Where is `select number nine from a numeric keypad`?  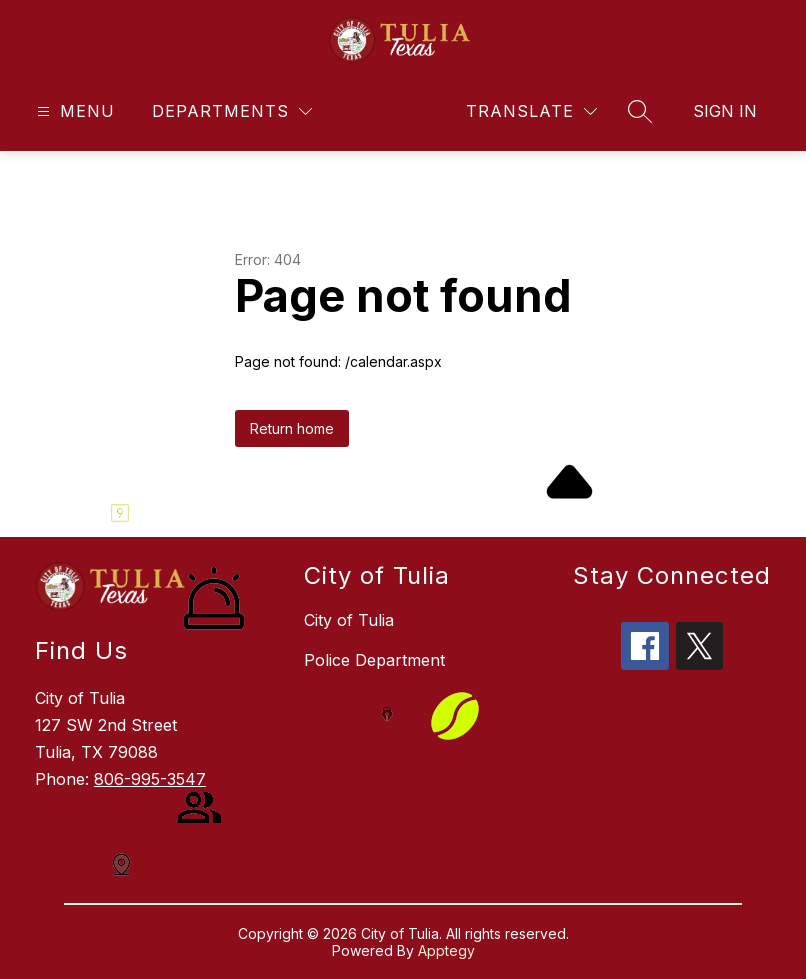
select number nine from a numeric keypad is located at coordinates (120, 513).